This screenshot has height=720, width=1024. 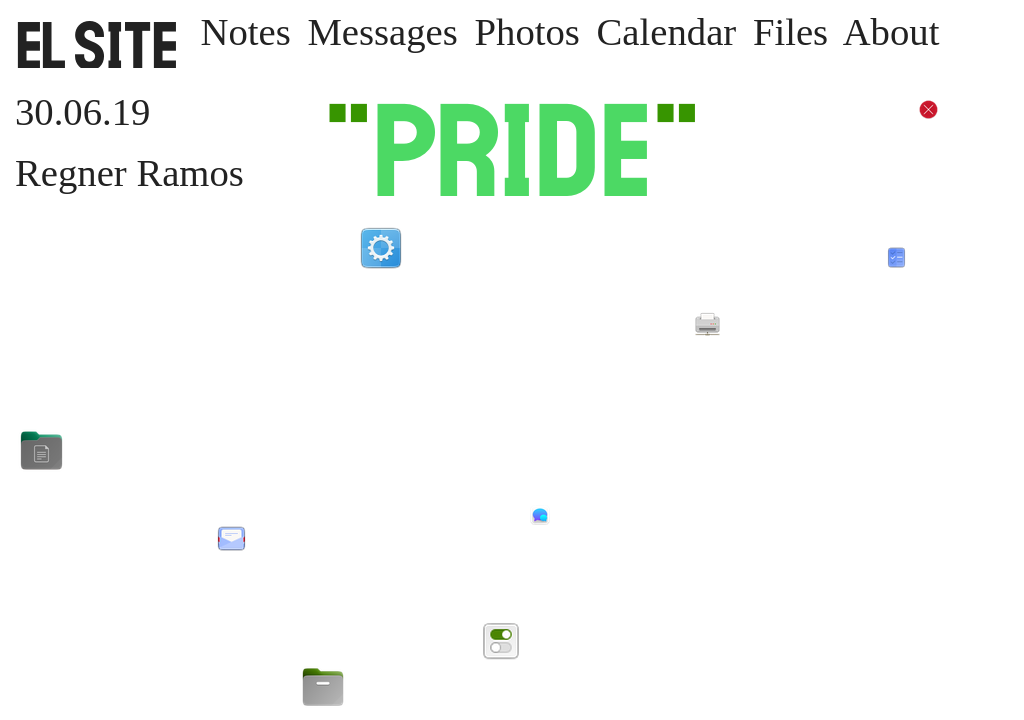 I want to click on open notification preferences, so click(x=540, y=515).